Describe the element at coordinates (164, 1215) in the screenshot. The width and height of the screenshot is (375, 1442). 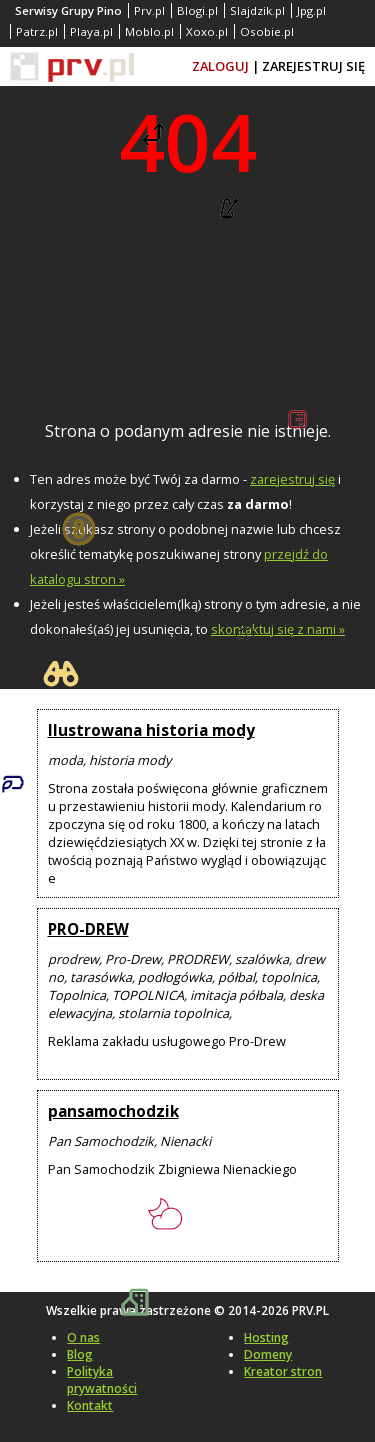
I see `indicates nighttime or evening weather conditions` at that location.